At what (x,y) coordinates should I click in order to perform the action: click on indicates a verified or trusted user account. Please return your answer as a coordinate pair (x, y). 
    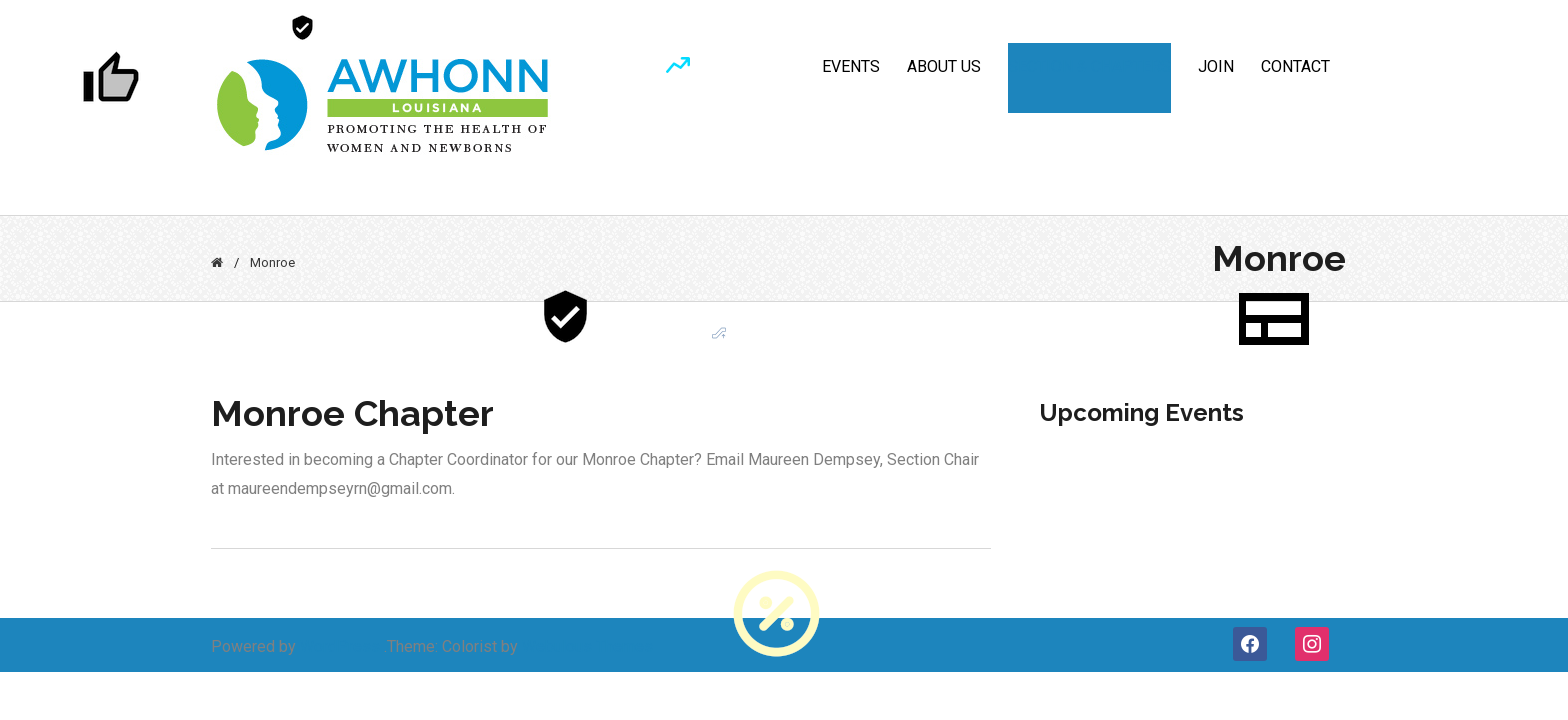
    Looking at the image, I should click on (565, 316).